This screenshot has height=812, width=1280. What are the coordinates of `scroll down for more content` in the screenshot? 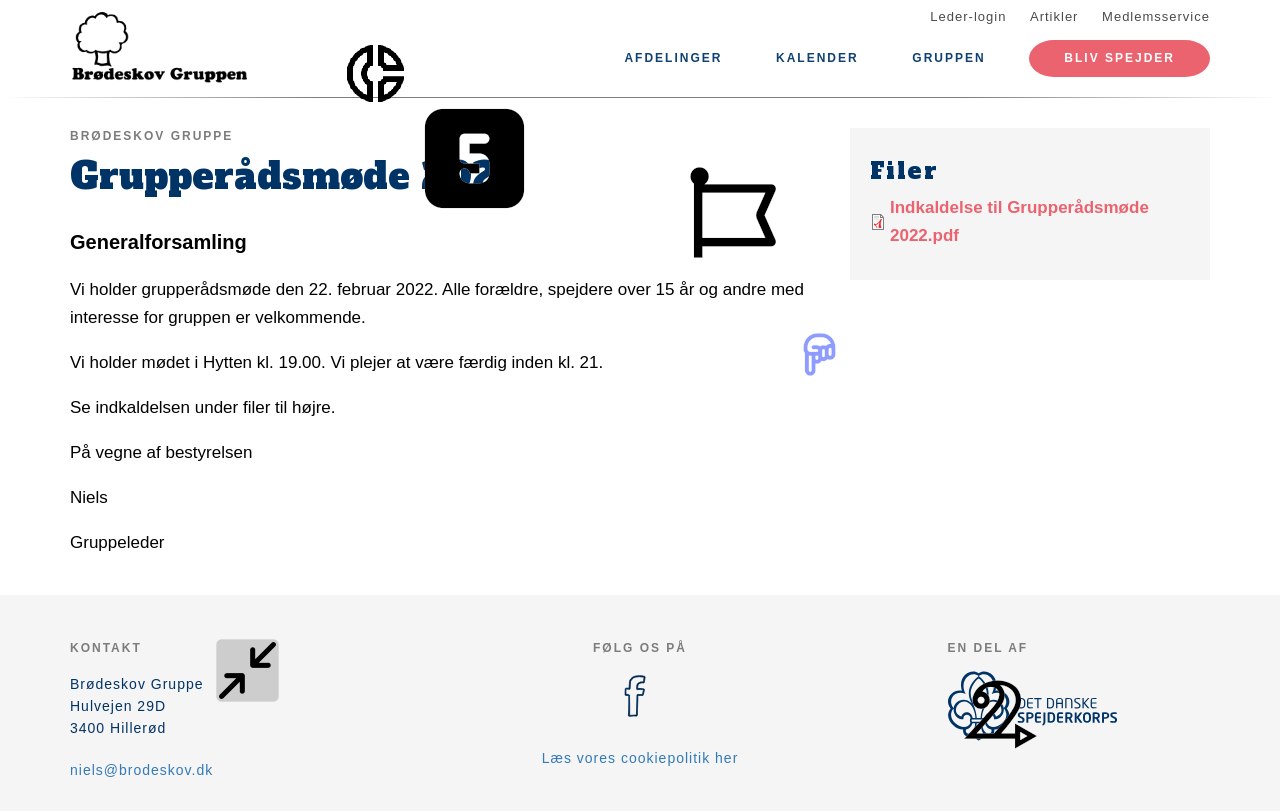 It's located at (819, 354).